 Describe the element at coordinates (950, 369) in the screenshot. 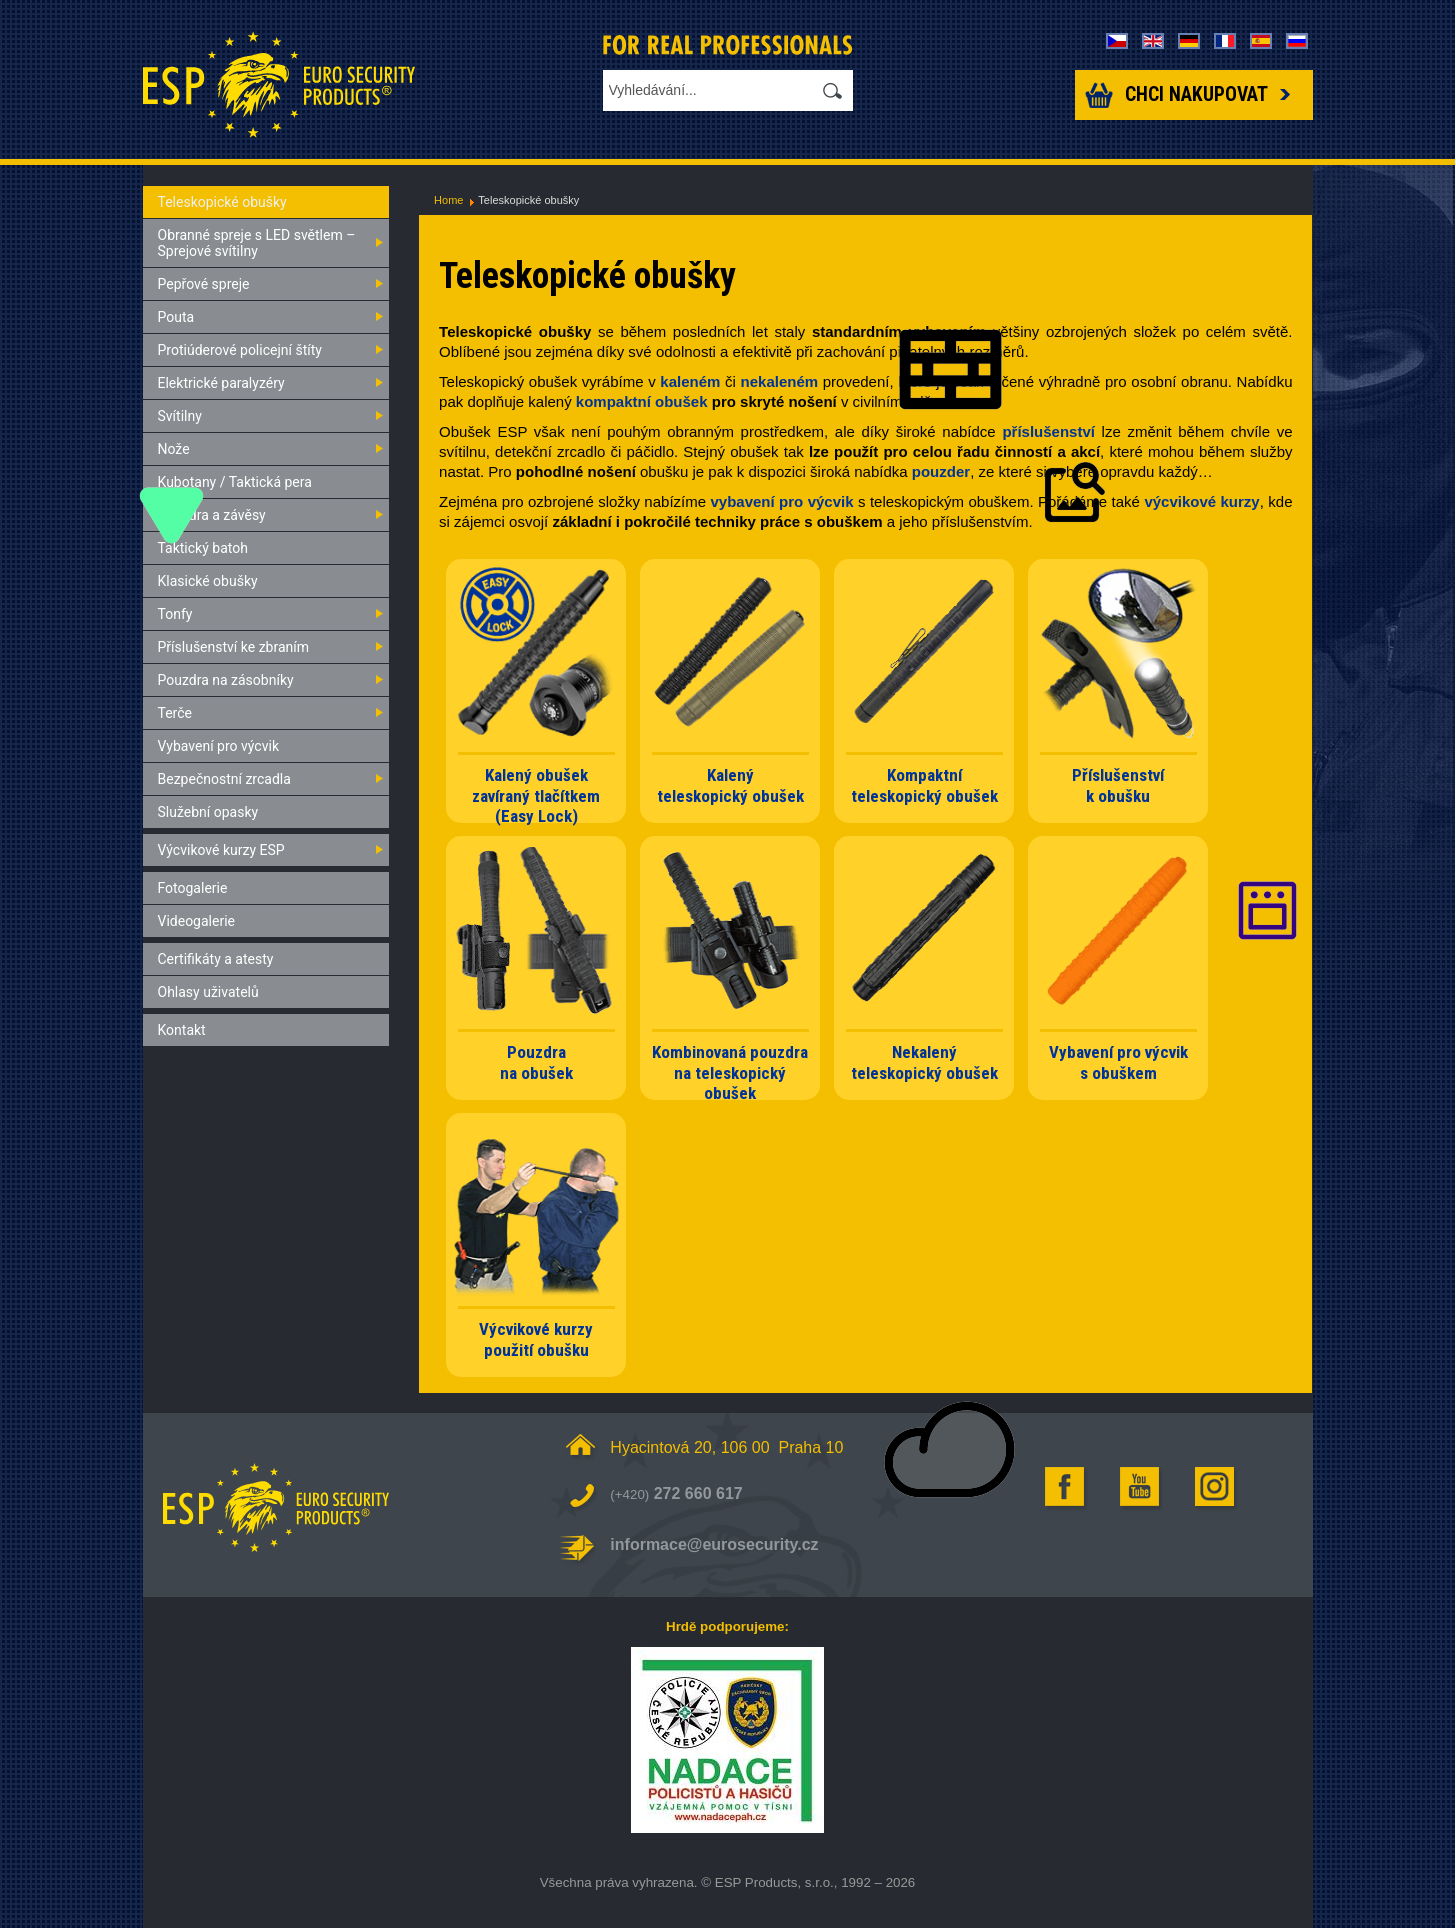

I see `view or manage wall layout` at that location.